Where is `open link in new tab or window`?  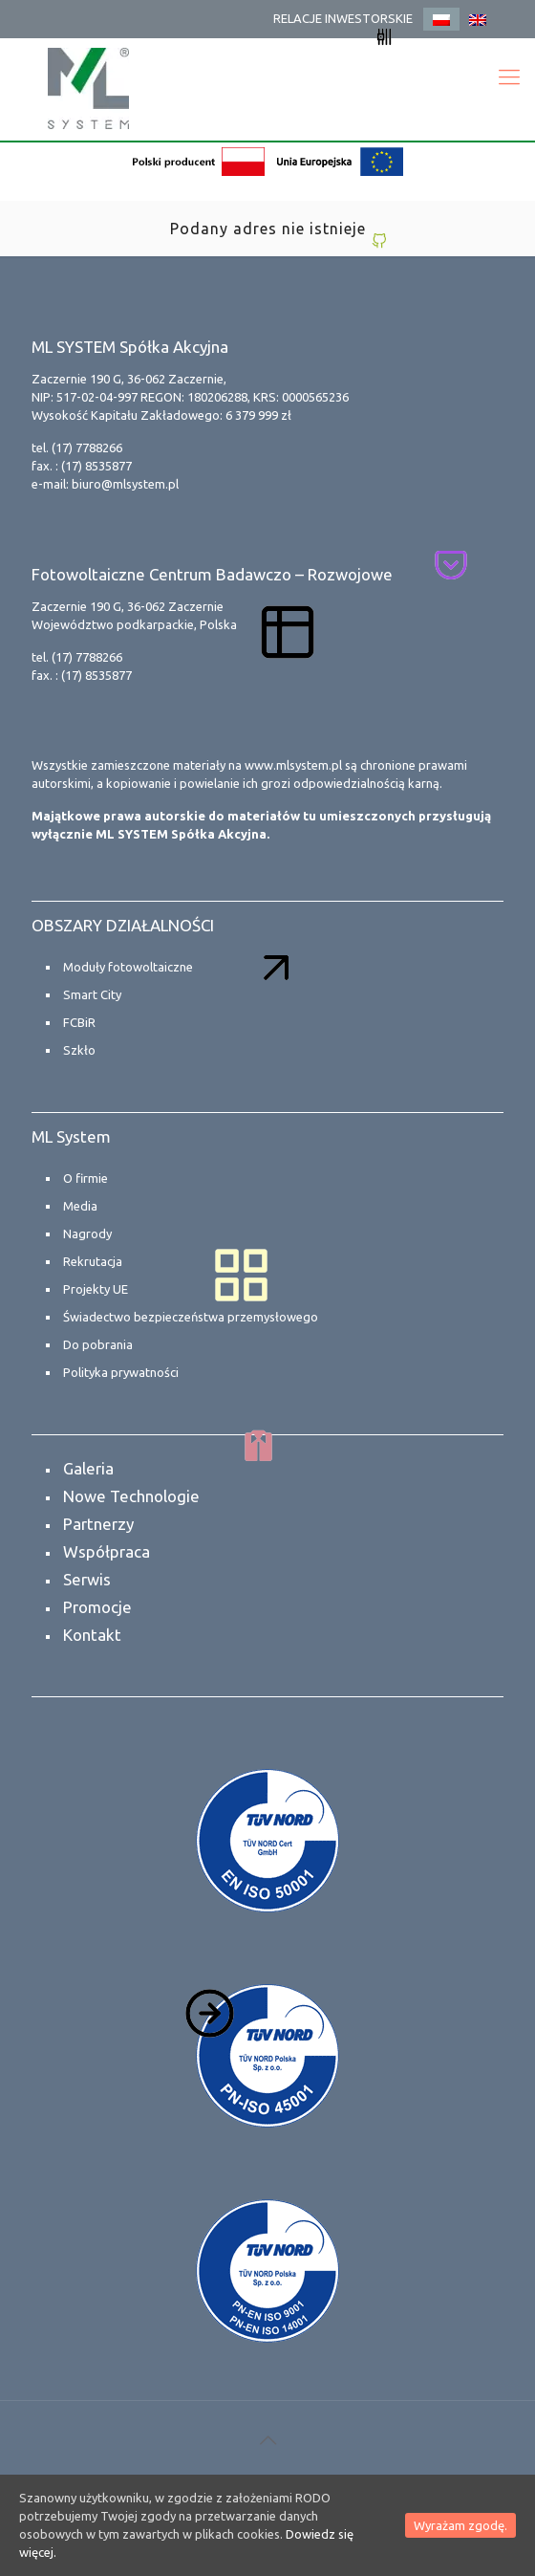 open link in new tab or window is located at coordinates (276, 968).